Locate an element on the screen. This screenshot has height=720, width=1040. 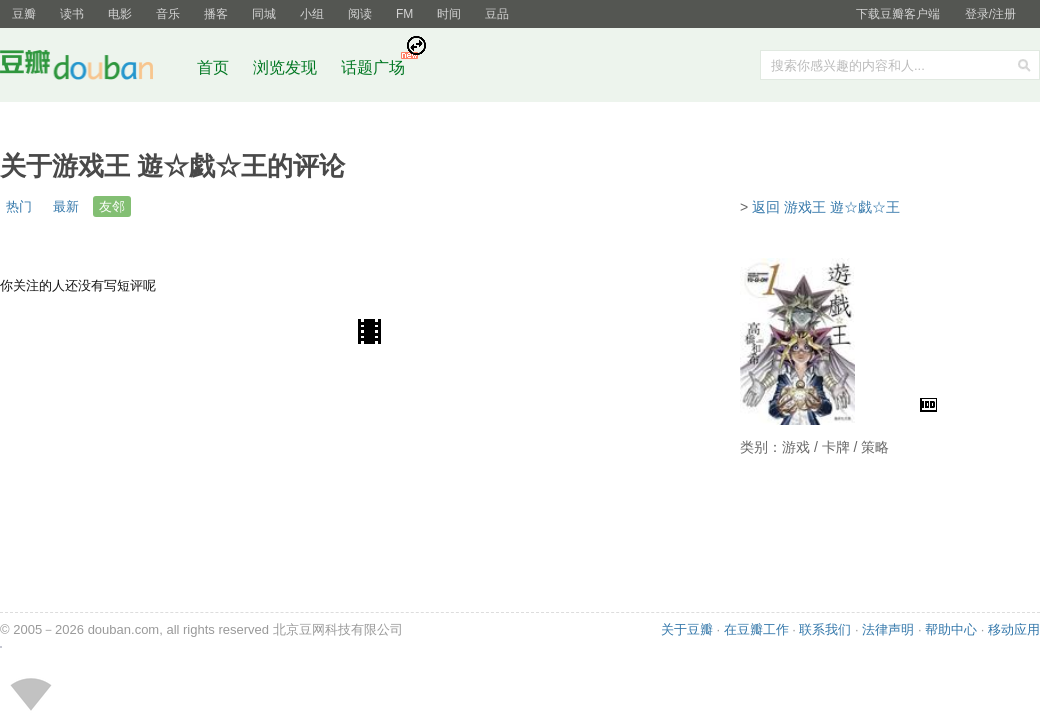
view currency or monetary information is located at coordinates (928, 404).